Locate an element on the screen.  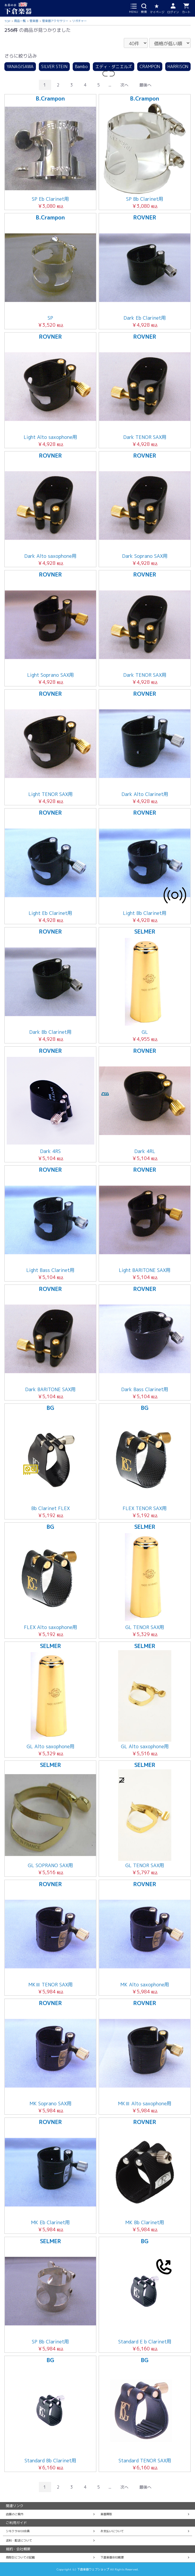
unlink or disconnect a linked item is located at coordinates (109, 74).